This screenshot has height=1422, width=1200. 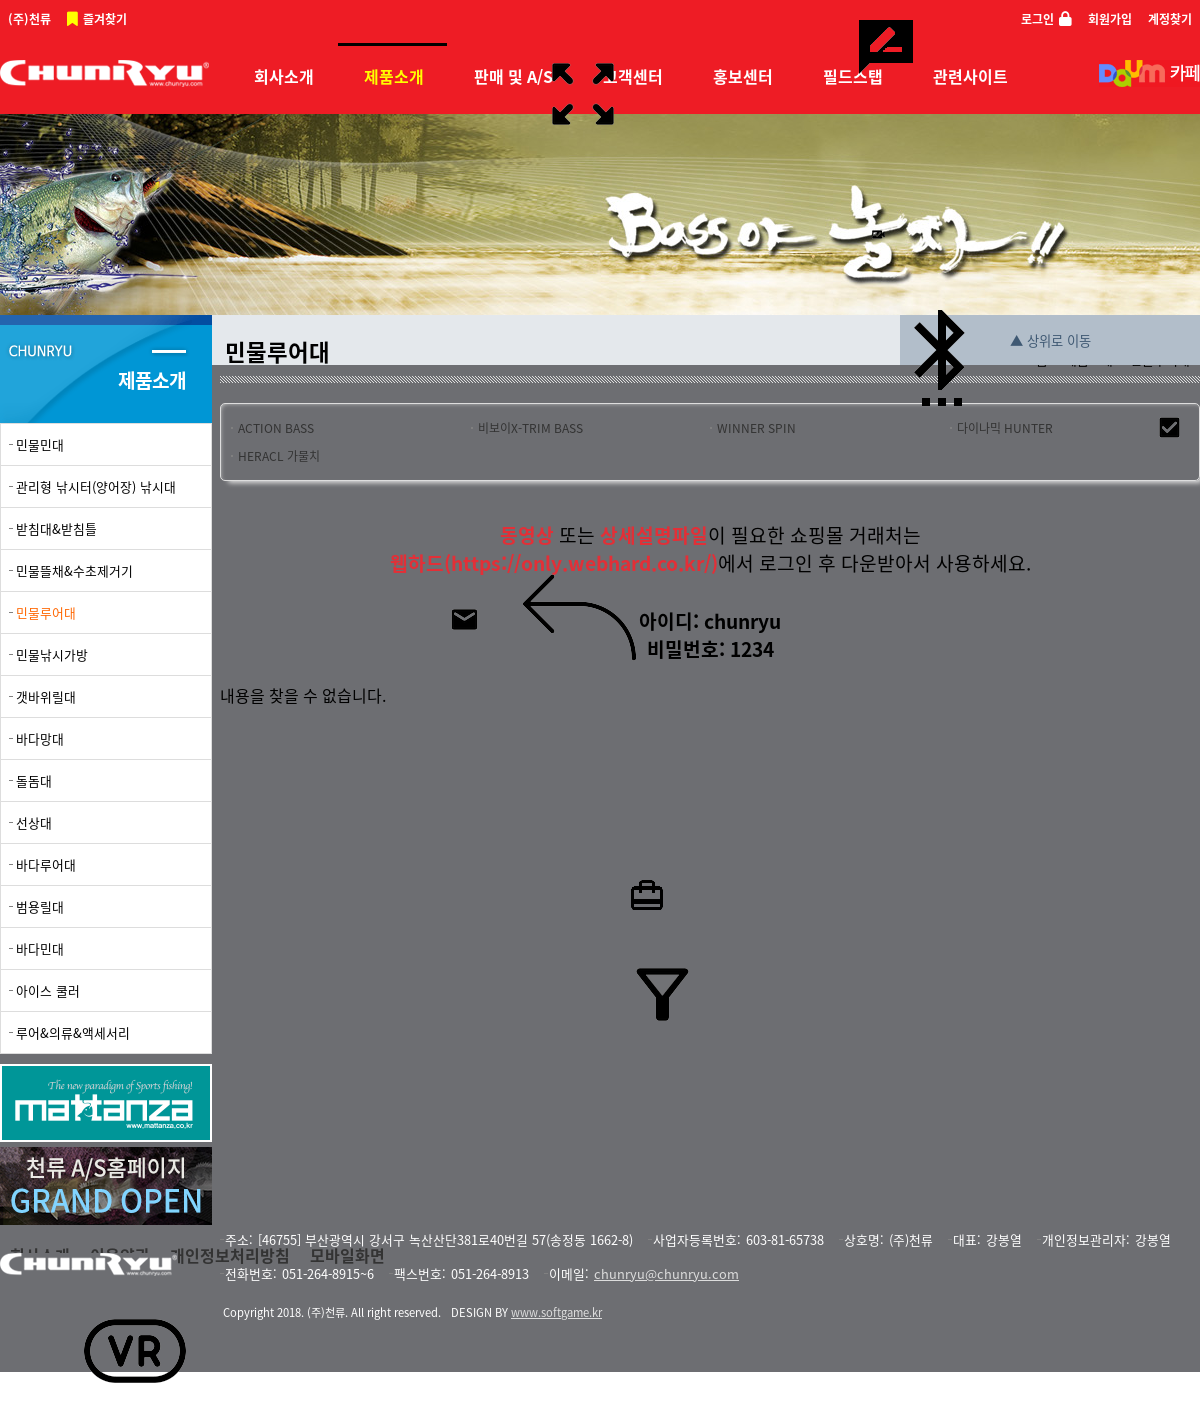 What do you see at coordinates (583, 94) in the screenshot?
I see `expand to full screen mode` at bounding box center [583, 94].